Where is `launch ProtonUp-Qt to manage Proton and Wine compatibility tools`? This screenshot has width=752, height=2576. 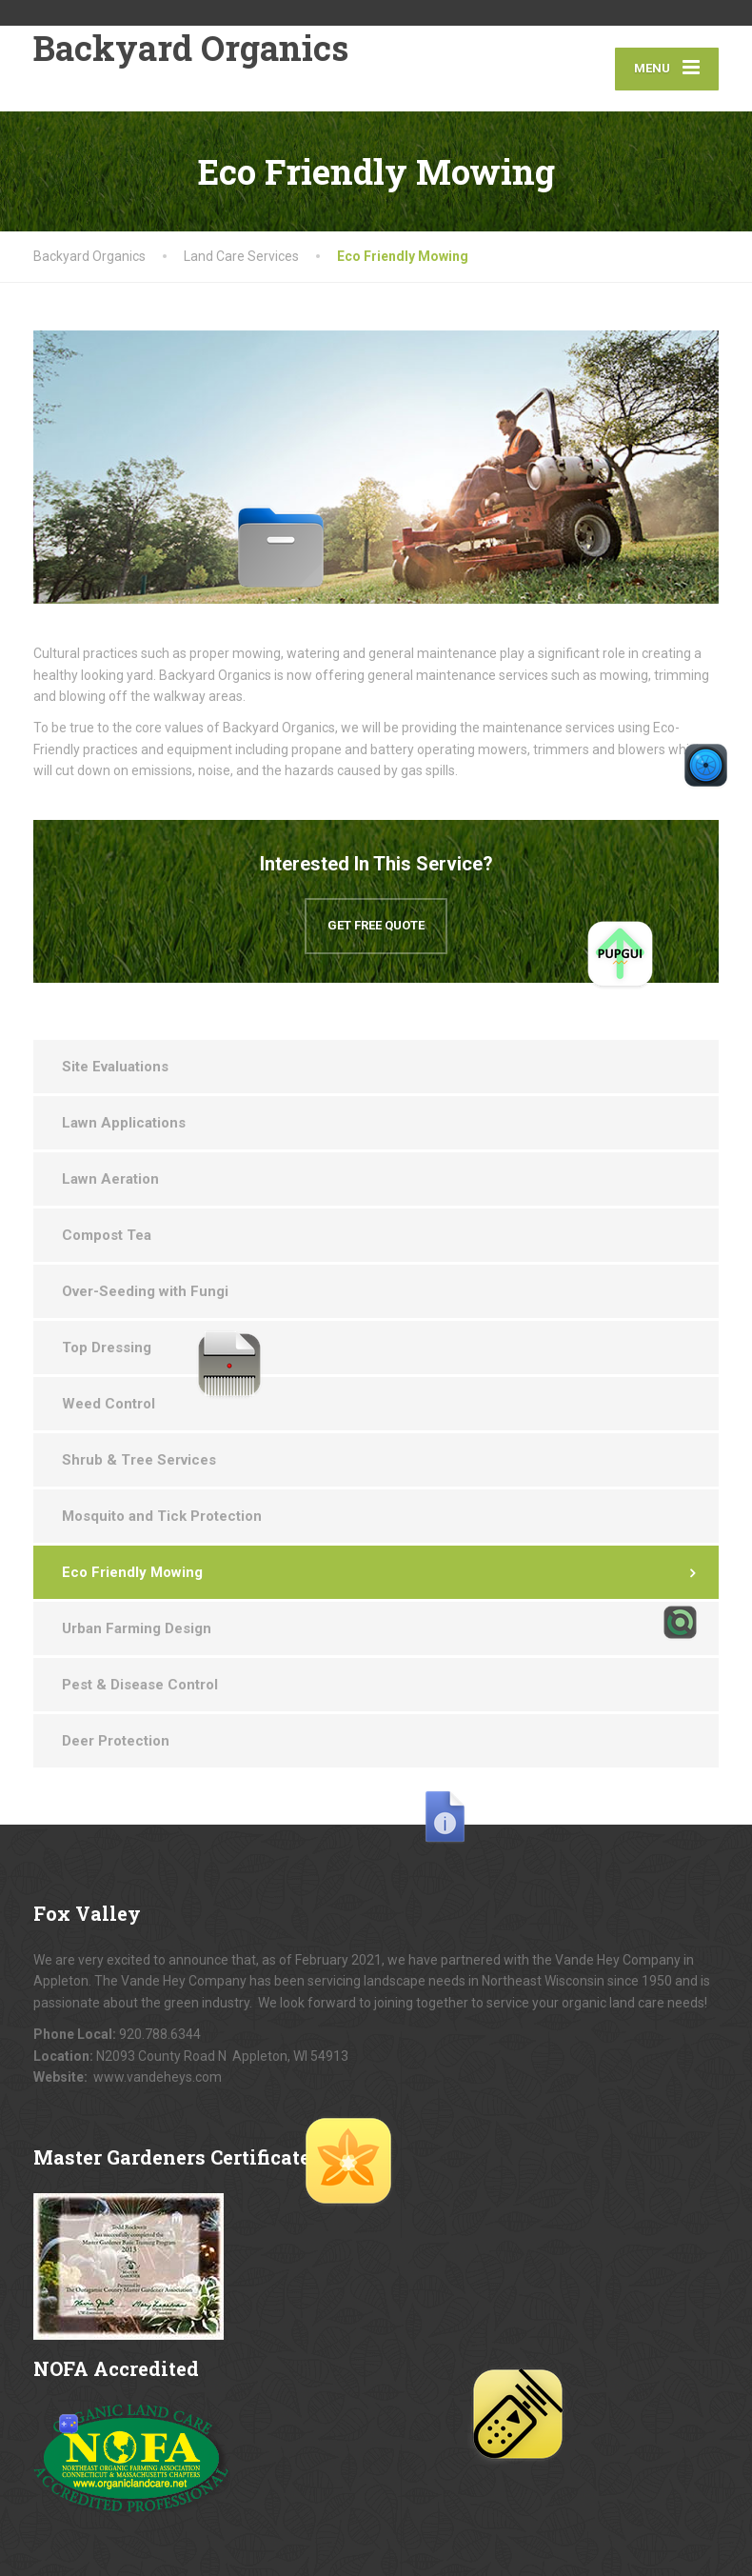
launch ProtonUp-Qt to manage Proton and Wine compatibility tools is located at coordinates (620, 953).